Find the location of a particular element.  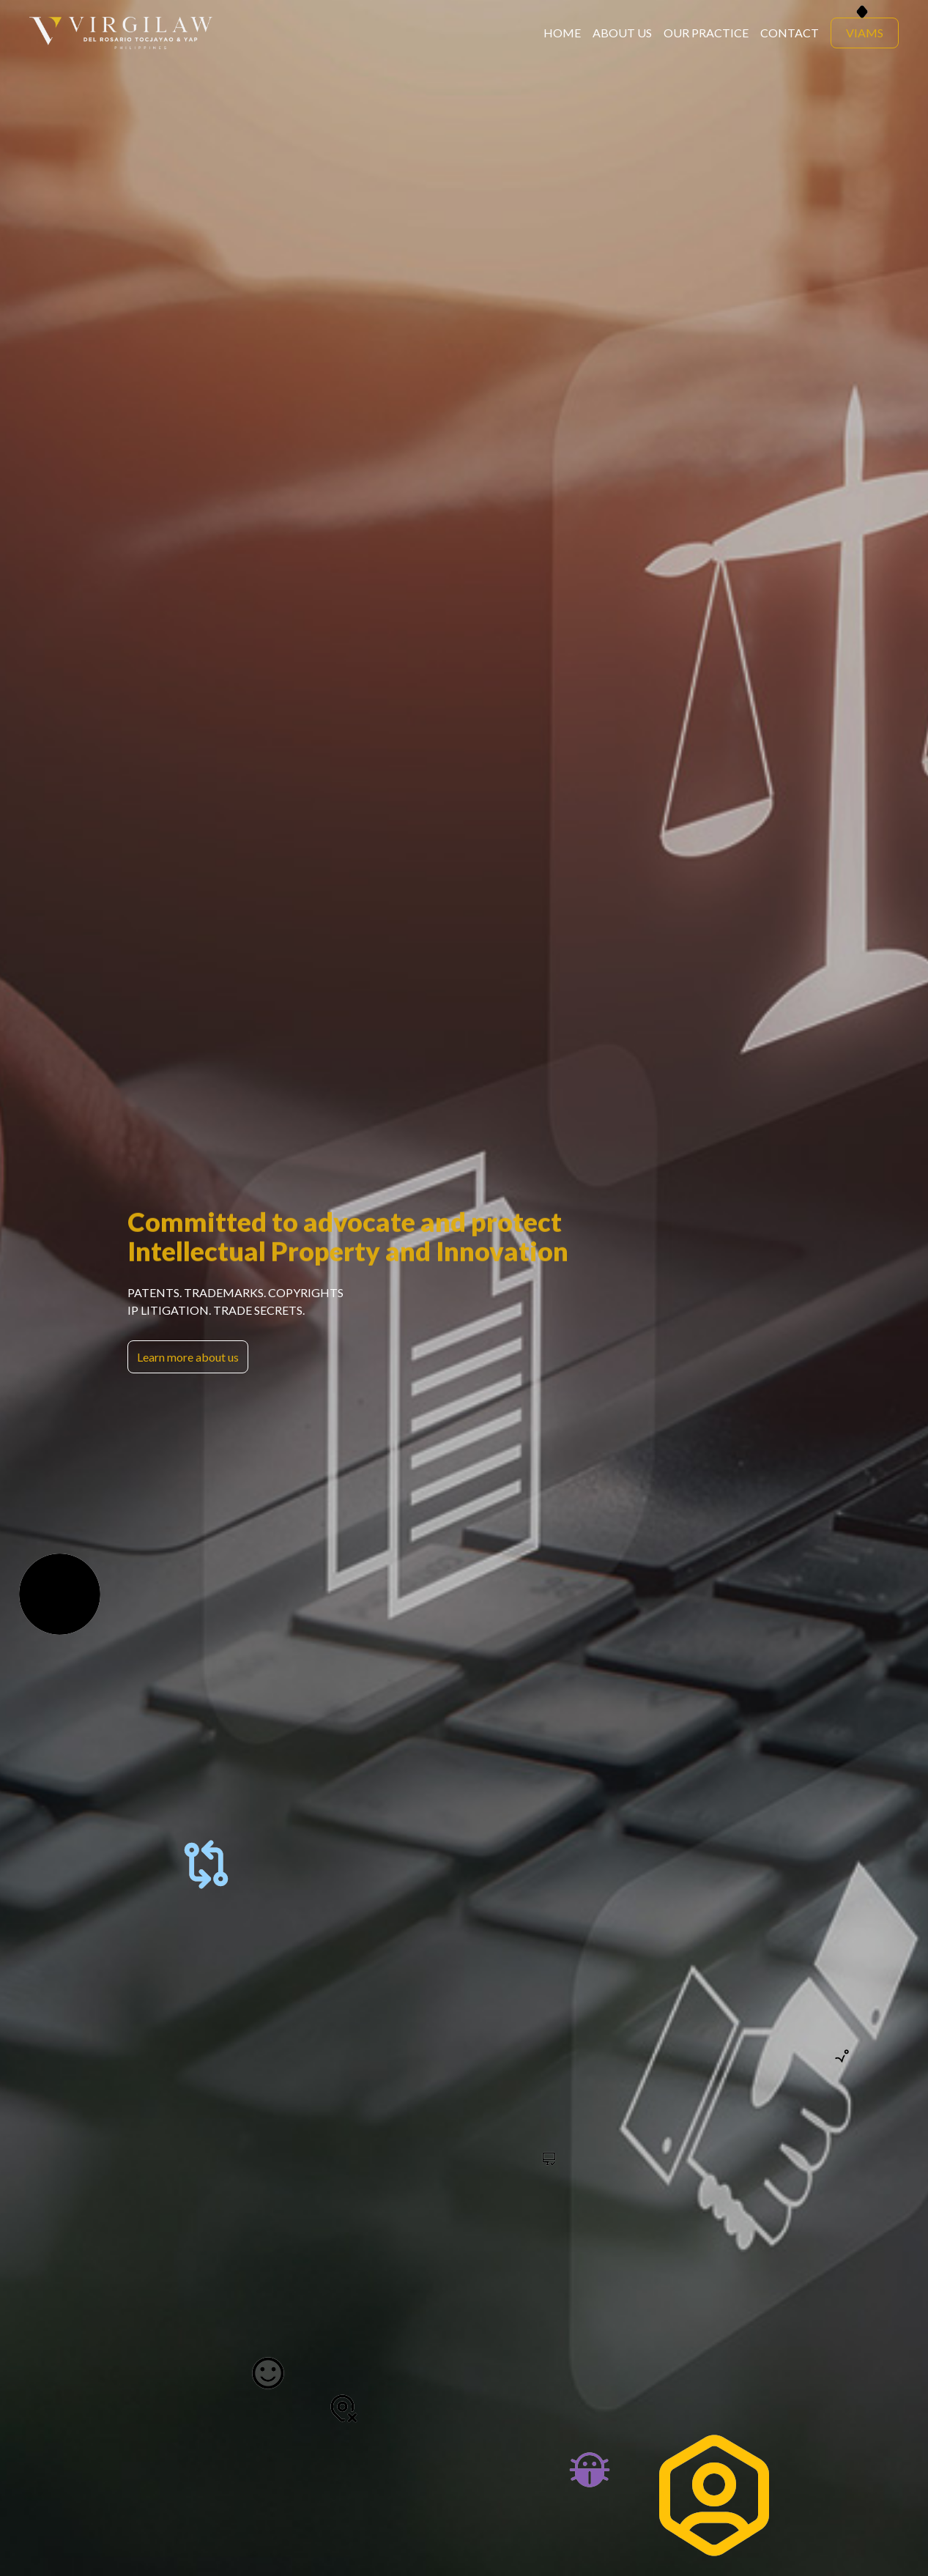

unselected radio button or toggle option is located at coordinates (59, 1594).